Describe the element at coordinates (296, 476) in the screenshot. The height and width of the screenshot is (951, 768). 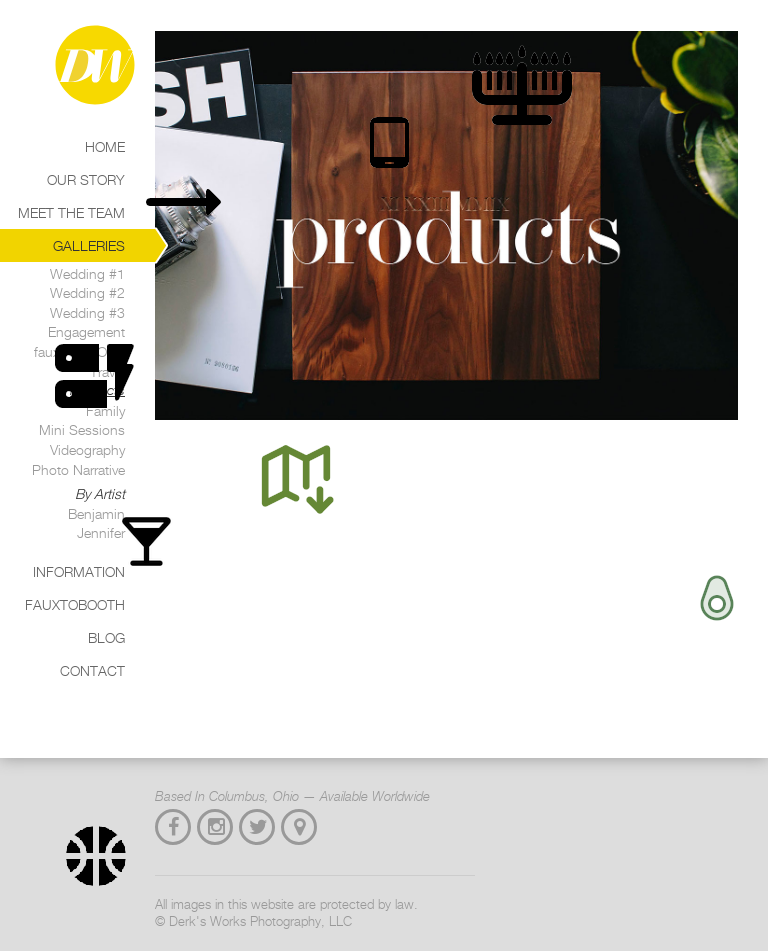
I see `download map for offline use` at that location.